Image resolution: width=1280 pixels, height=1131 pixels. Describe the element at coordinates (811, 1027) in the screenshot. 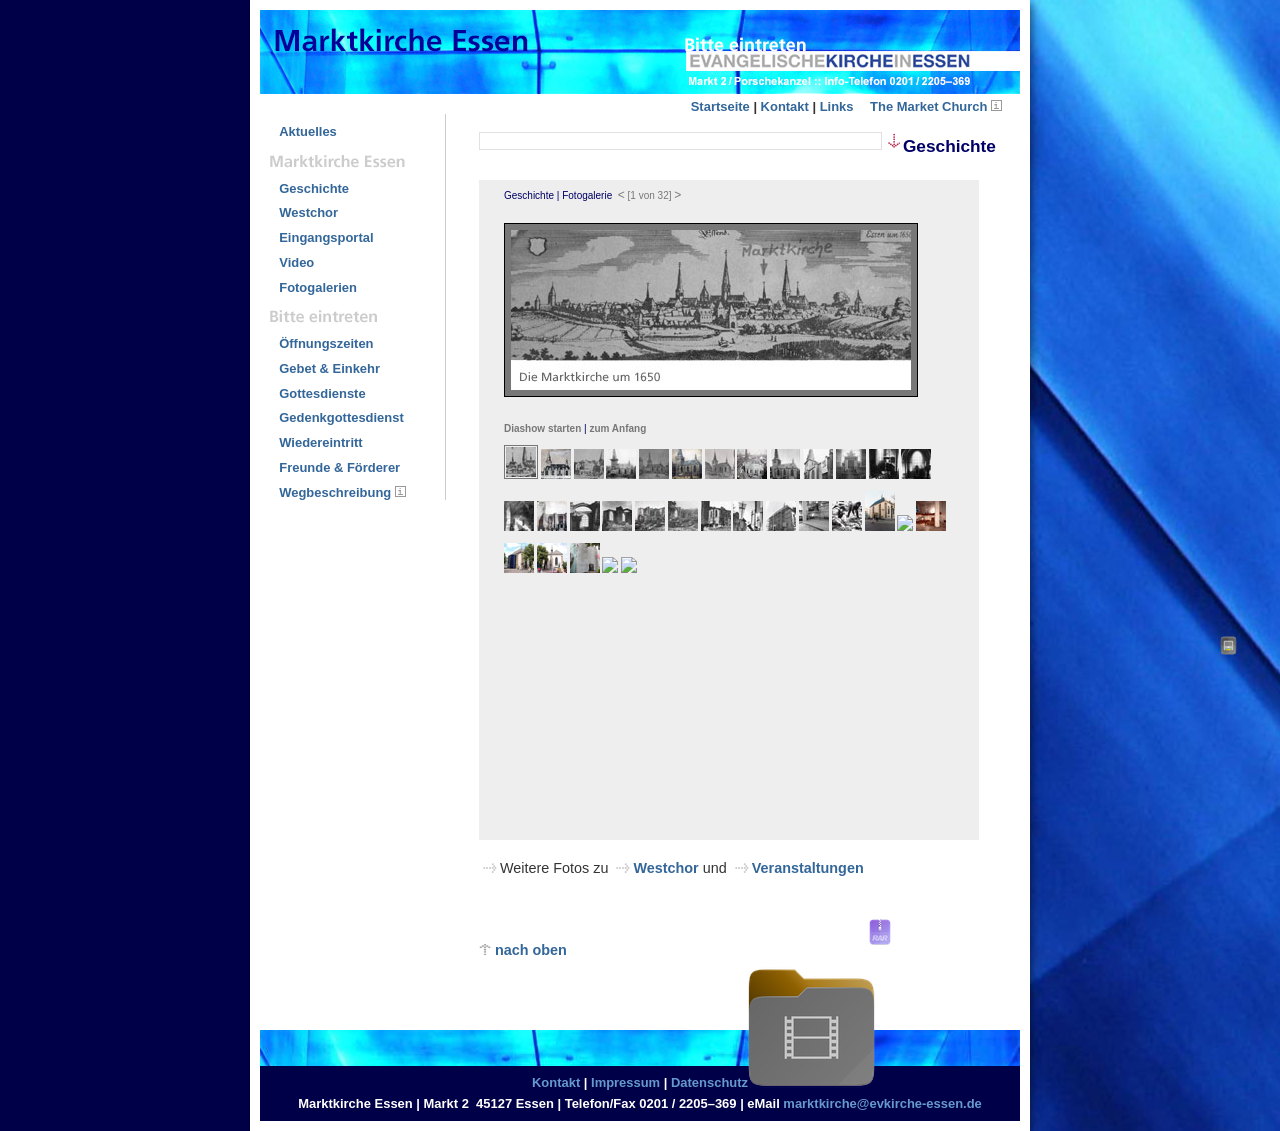

I see `open your videos folder` at that location.